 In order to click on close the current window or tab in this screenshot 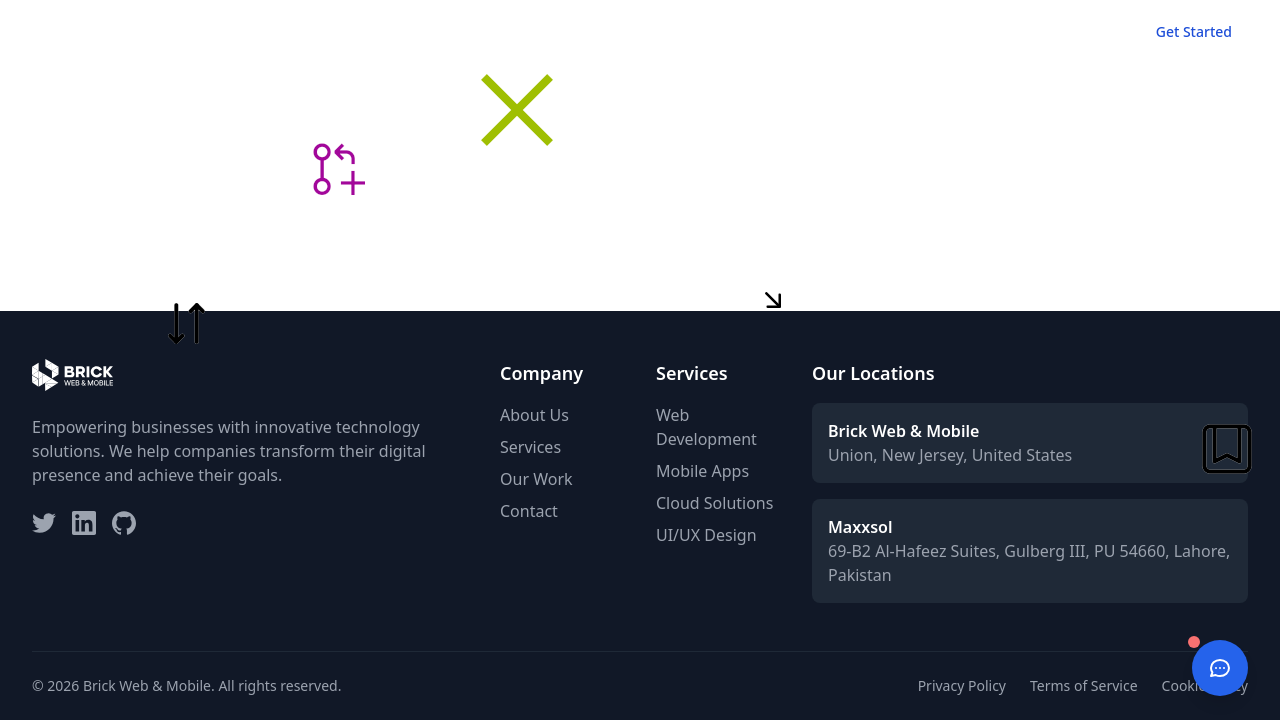, I will do `click(517, 110)`.